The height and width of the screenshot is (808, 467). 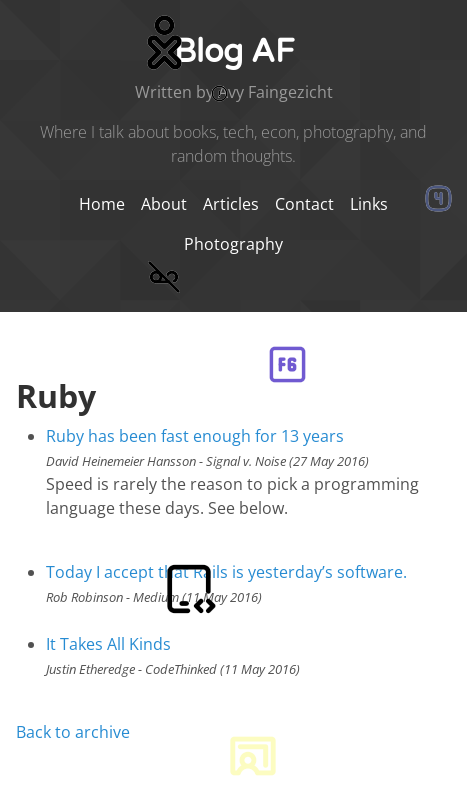 What do you see at coordinates (164, 277) in the screenshot?
I see `voicemail disabled or unavailable` at bounding box center [164, 277].